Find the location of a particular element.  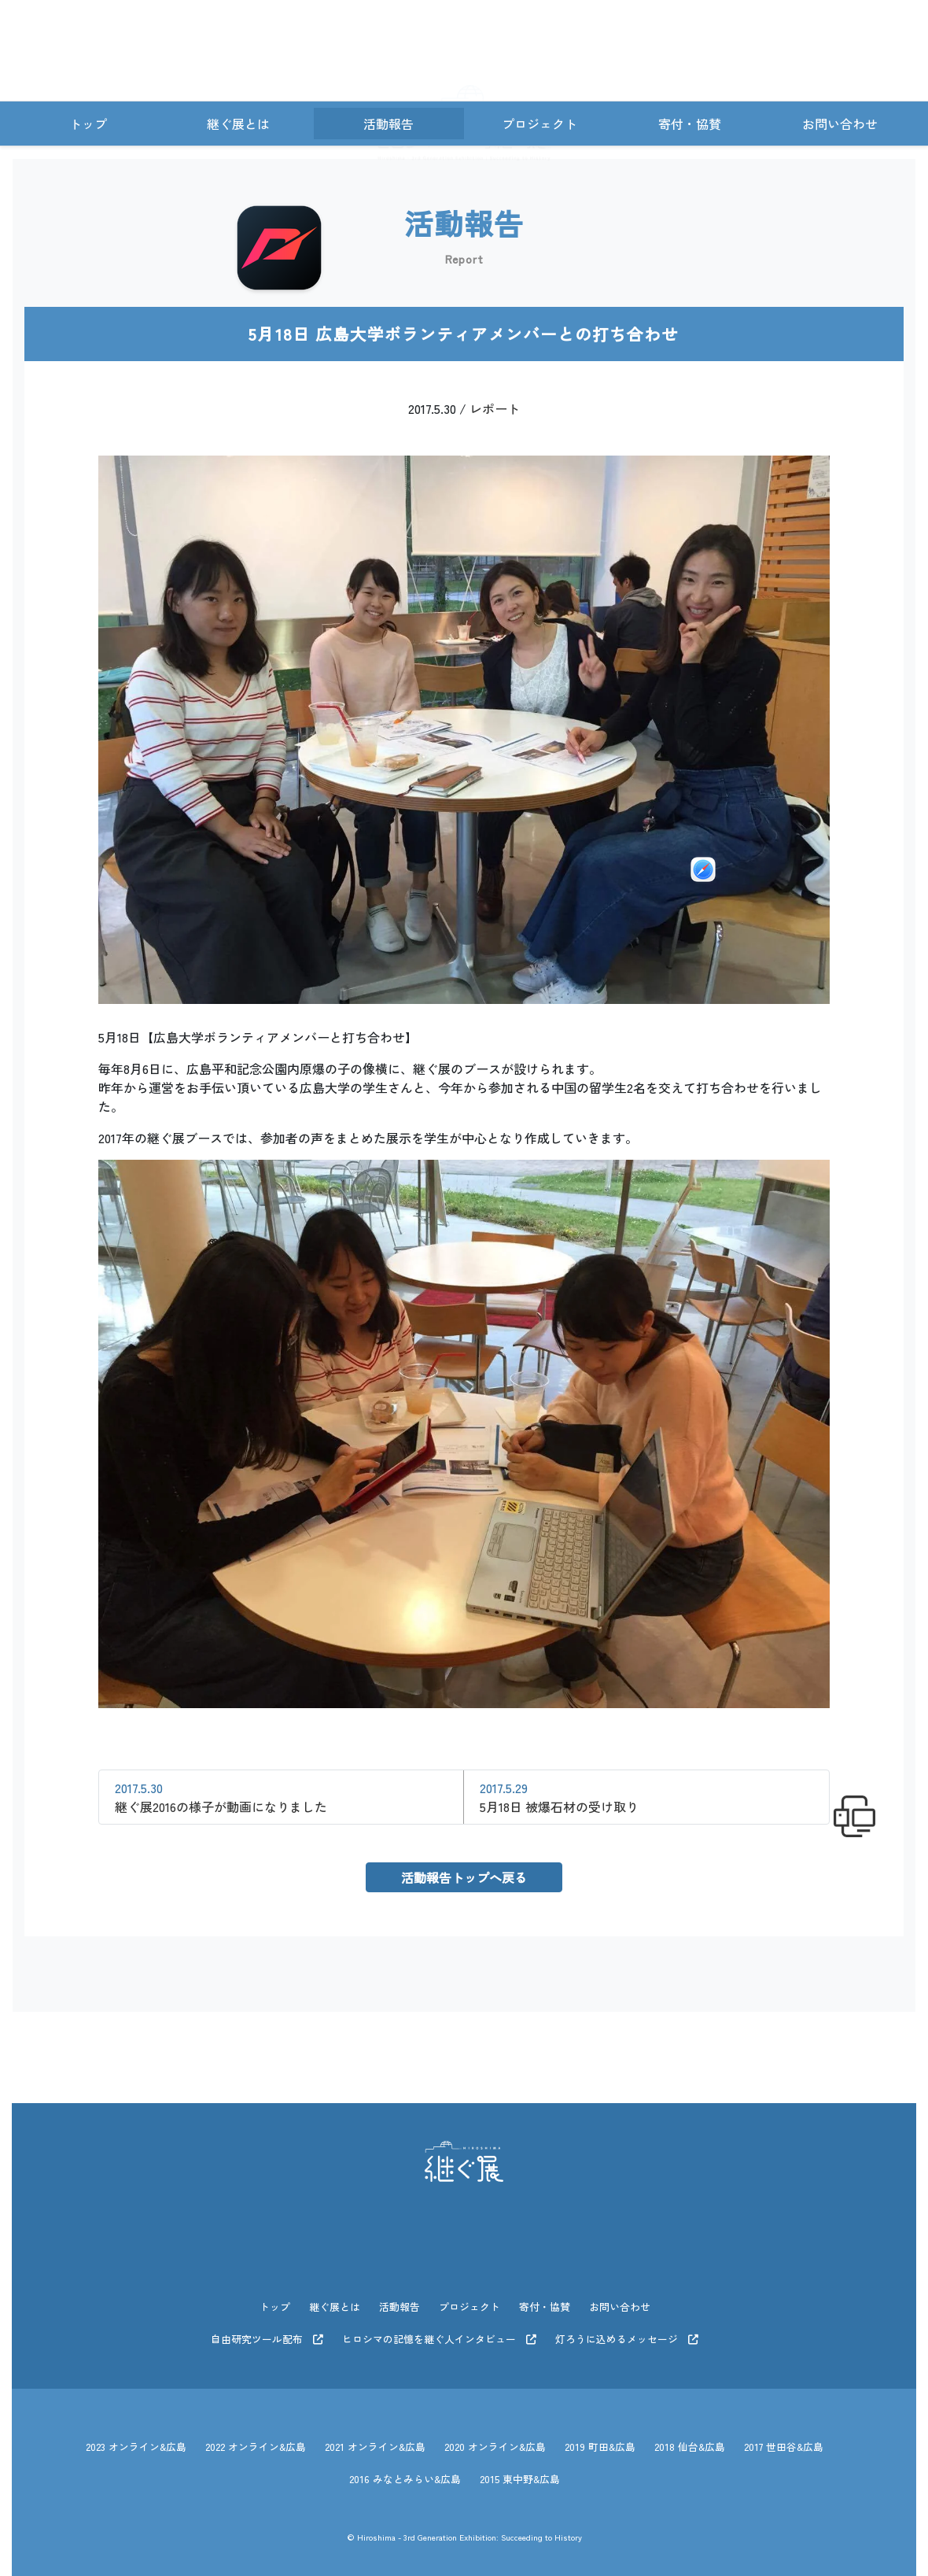

open Safari web browser is located at coordinates (703, 869).